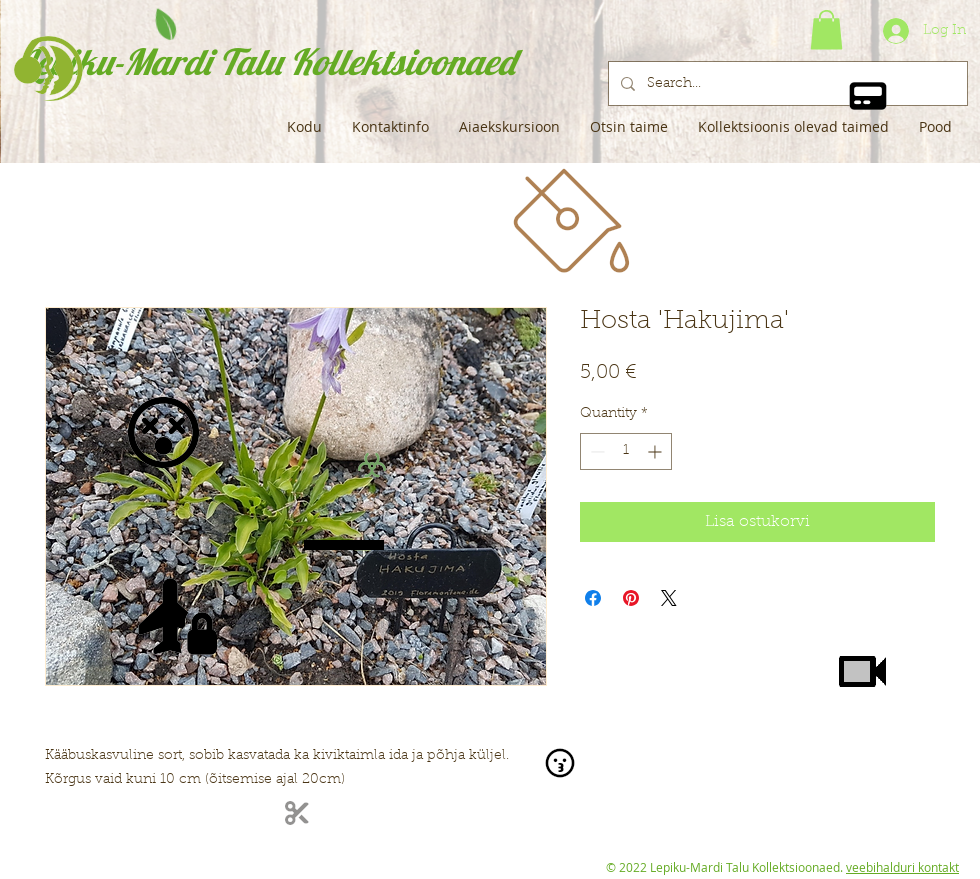  I want to click on open teamspeak voice chat application, so click(48, 68).